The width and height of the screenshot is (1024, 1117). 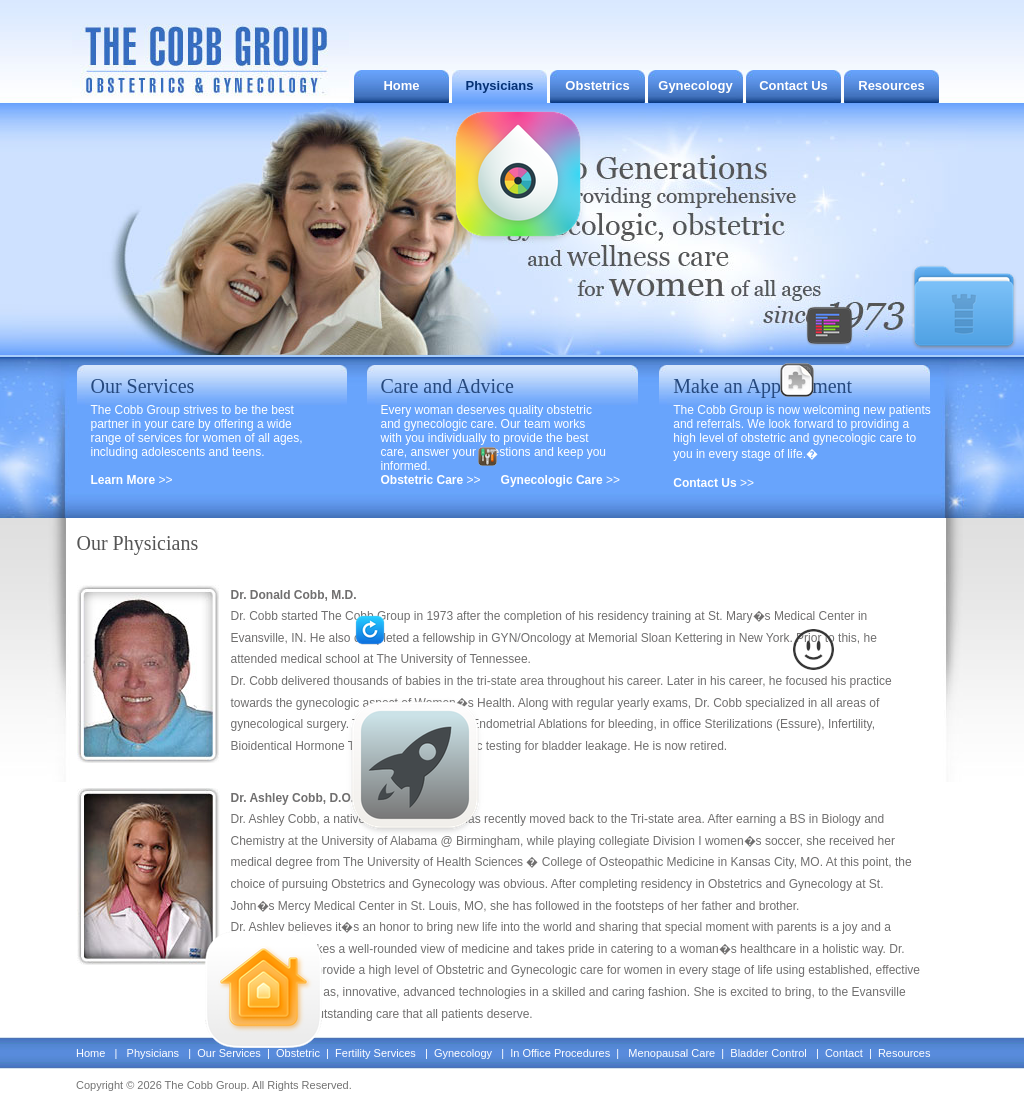 I want to click on open the home app, so click(x=263, y=989).